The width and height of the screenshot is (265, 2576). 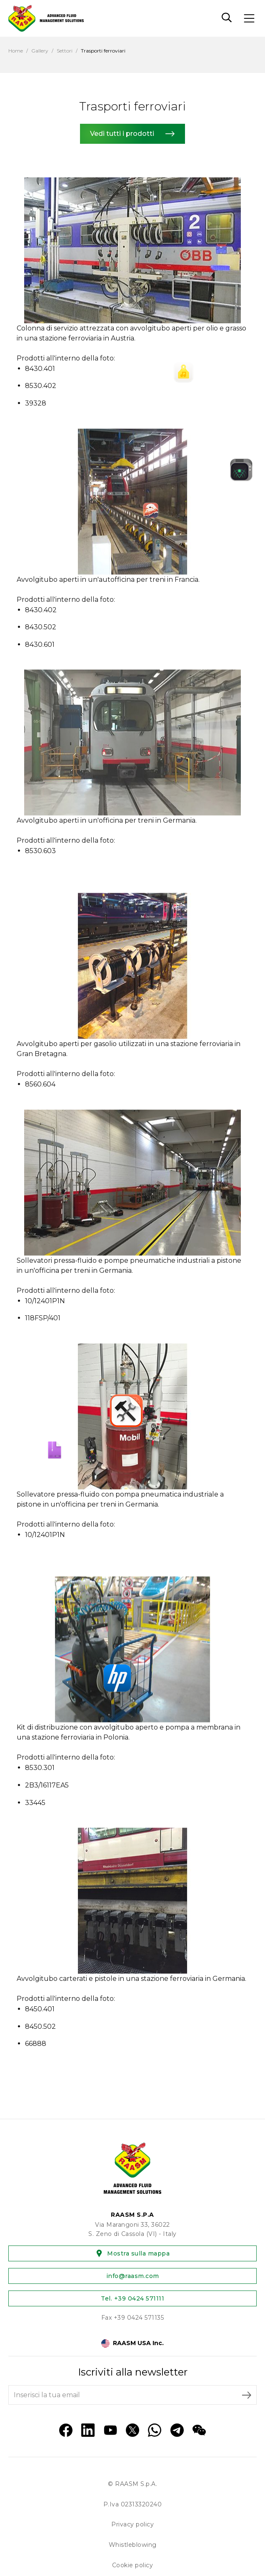 I want to click on a virtualbox virtual hard disk file, so click(x=55, y=1450).